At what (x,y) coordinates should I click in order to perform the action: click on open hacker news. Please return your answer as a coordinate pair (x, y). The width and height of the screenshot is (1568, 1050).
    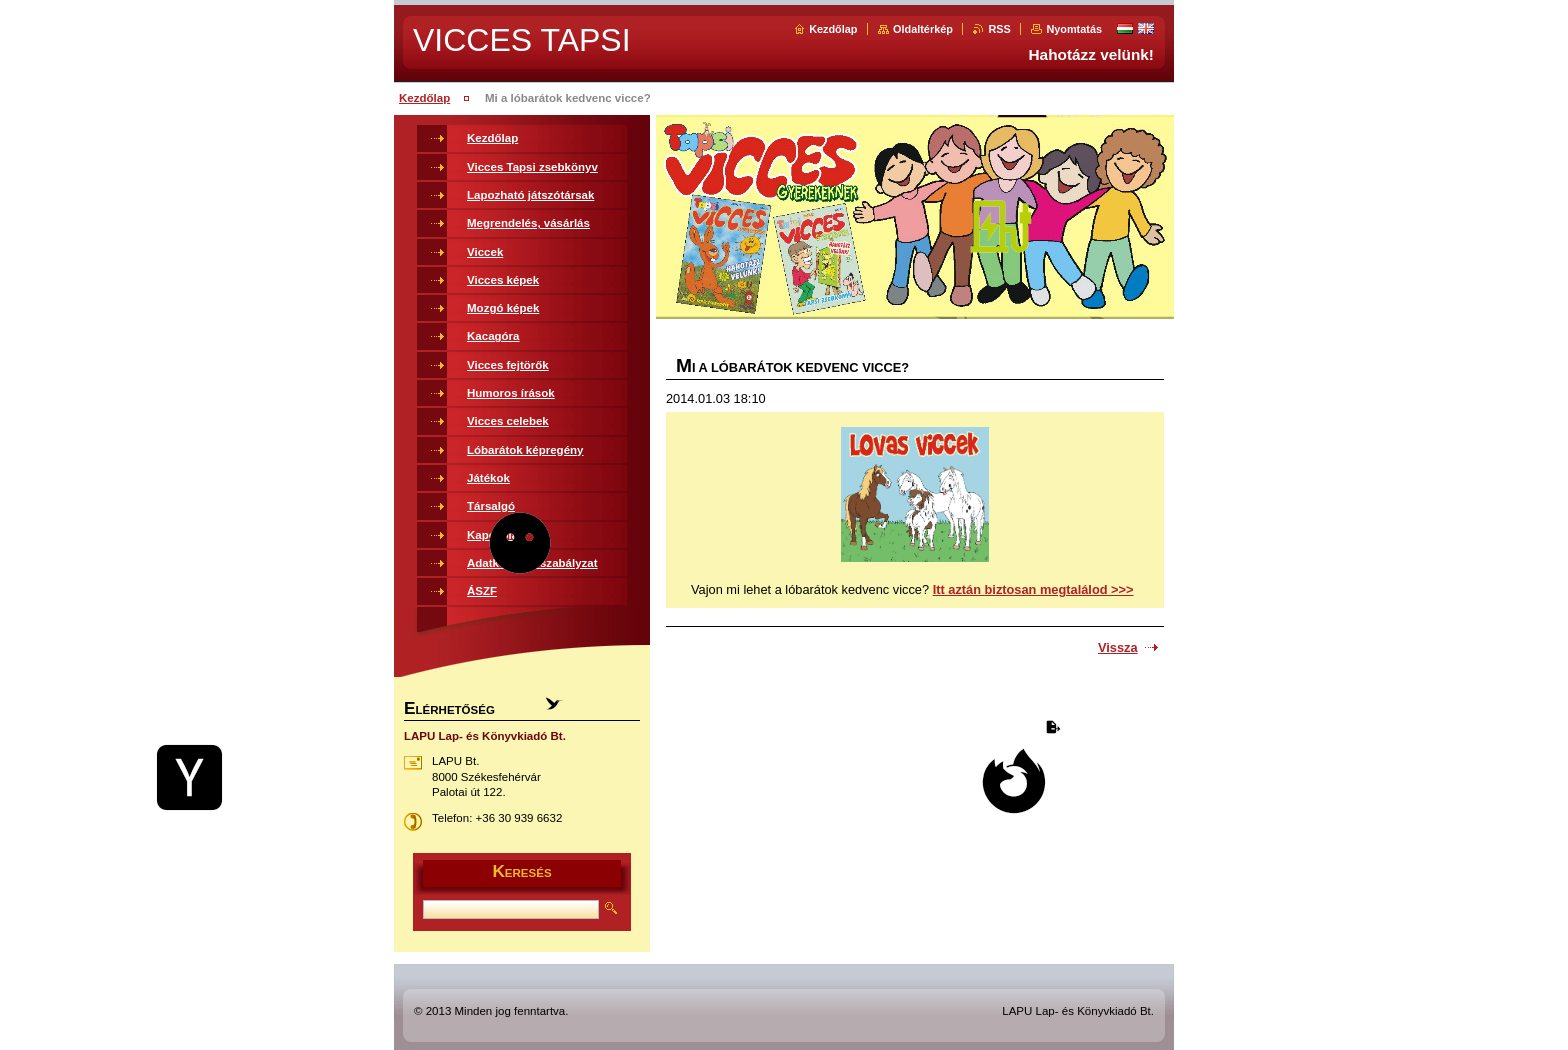
    Looking at the image, I should click on (189, 777).